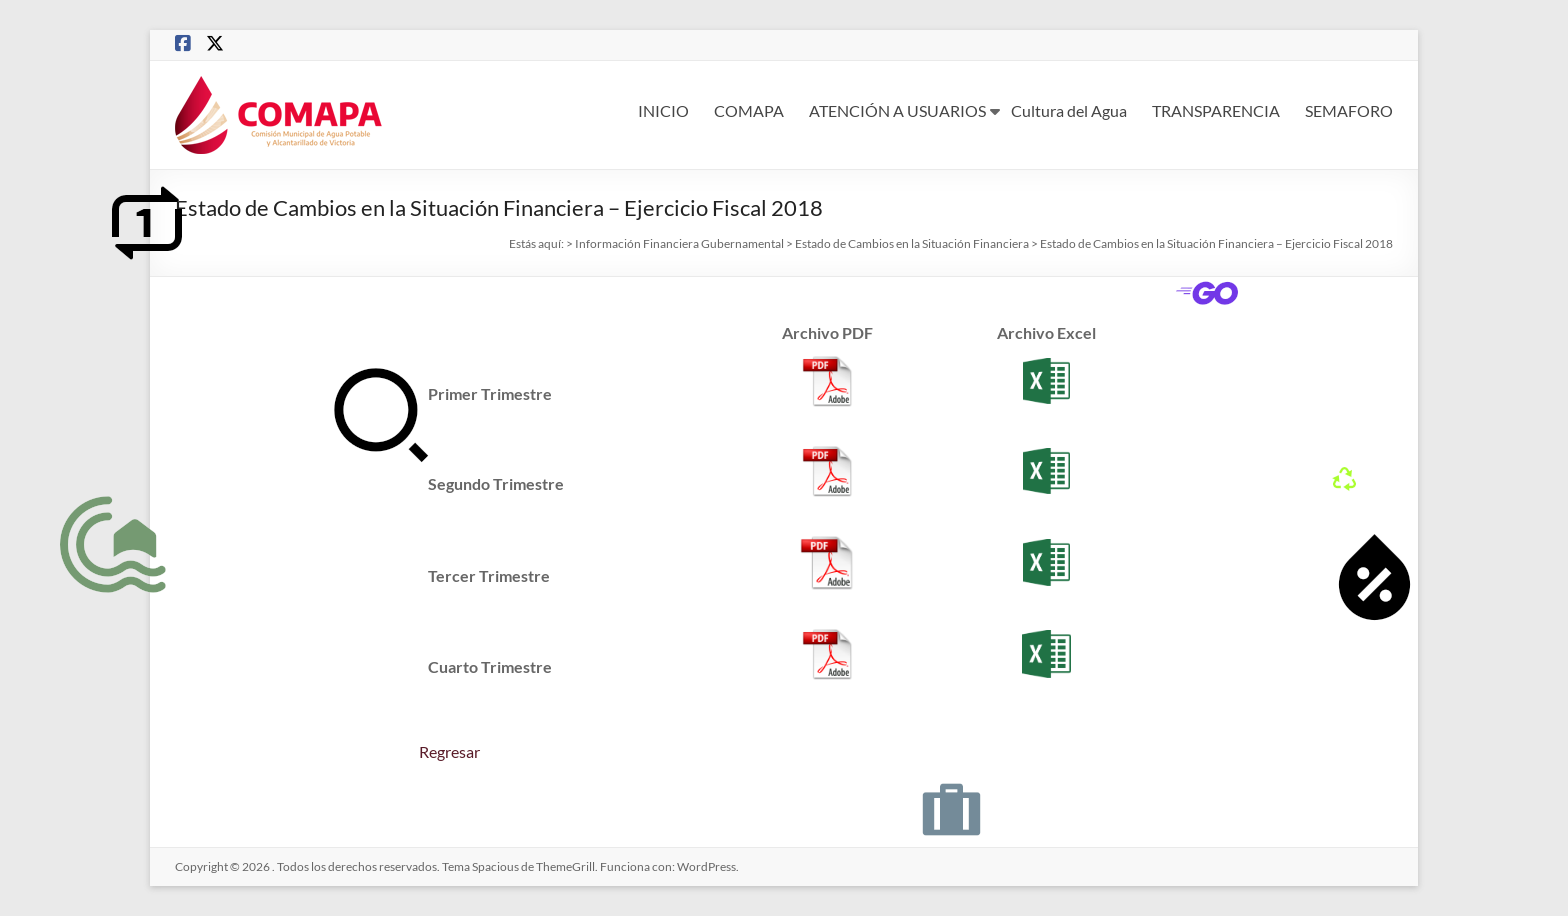 This screenshot has width=1568, height=916. What do you see at coordinates (1374, 580) in the screenshot?
I see `indicates current humidity level` at bounding box center [1374, 580].